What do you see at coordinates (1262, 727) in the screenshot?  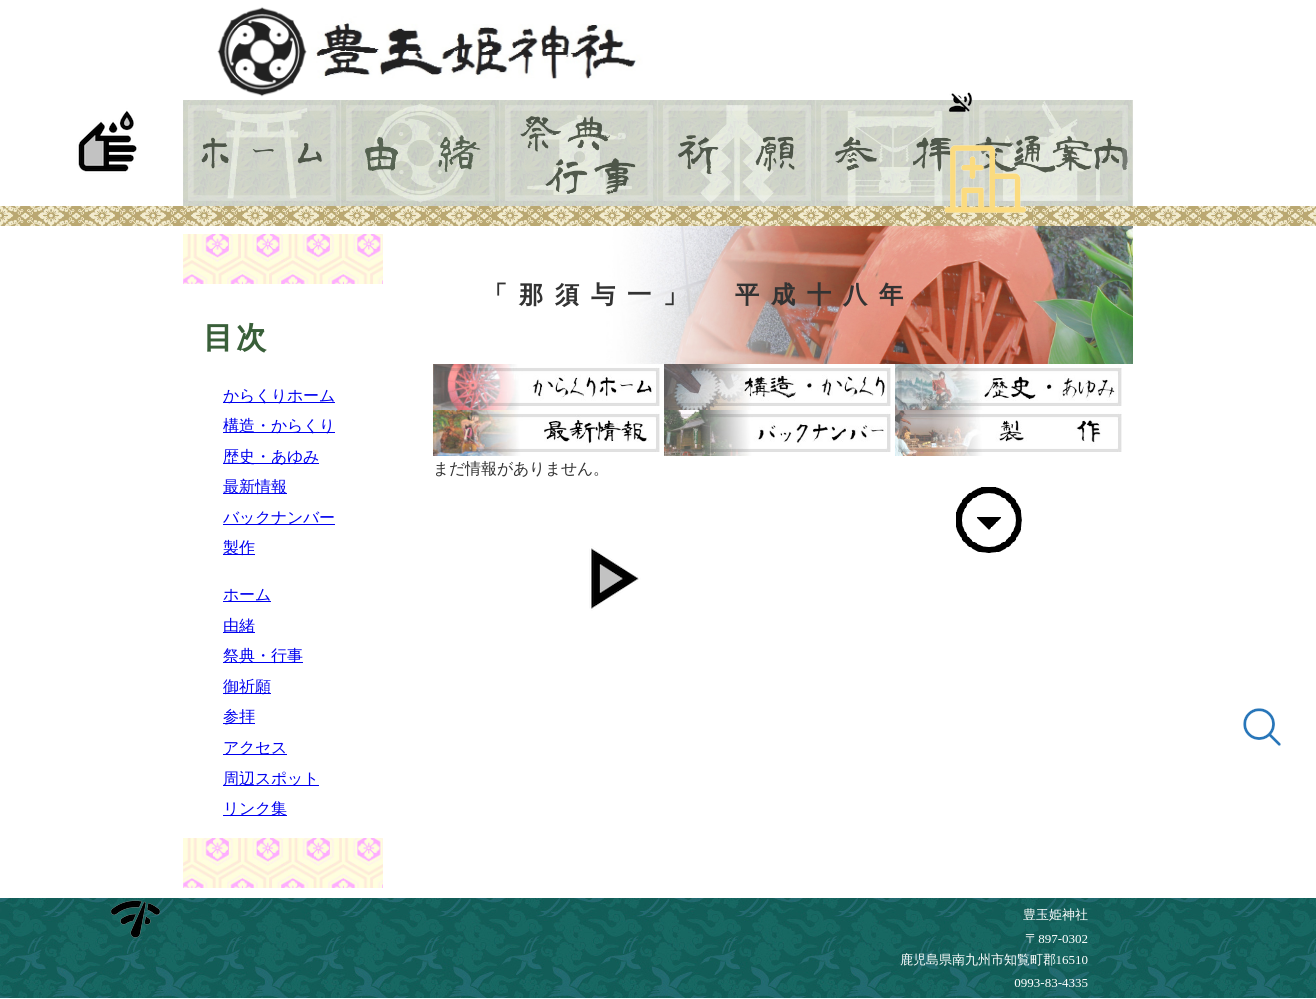 I see `search for content` at bounding box center [1262, 727].